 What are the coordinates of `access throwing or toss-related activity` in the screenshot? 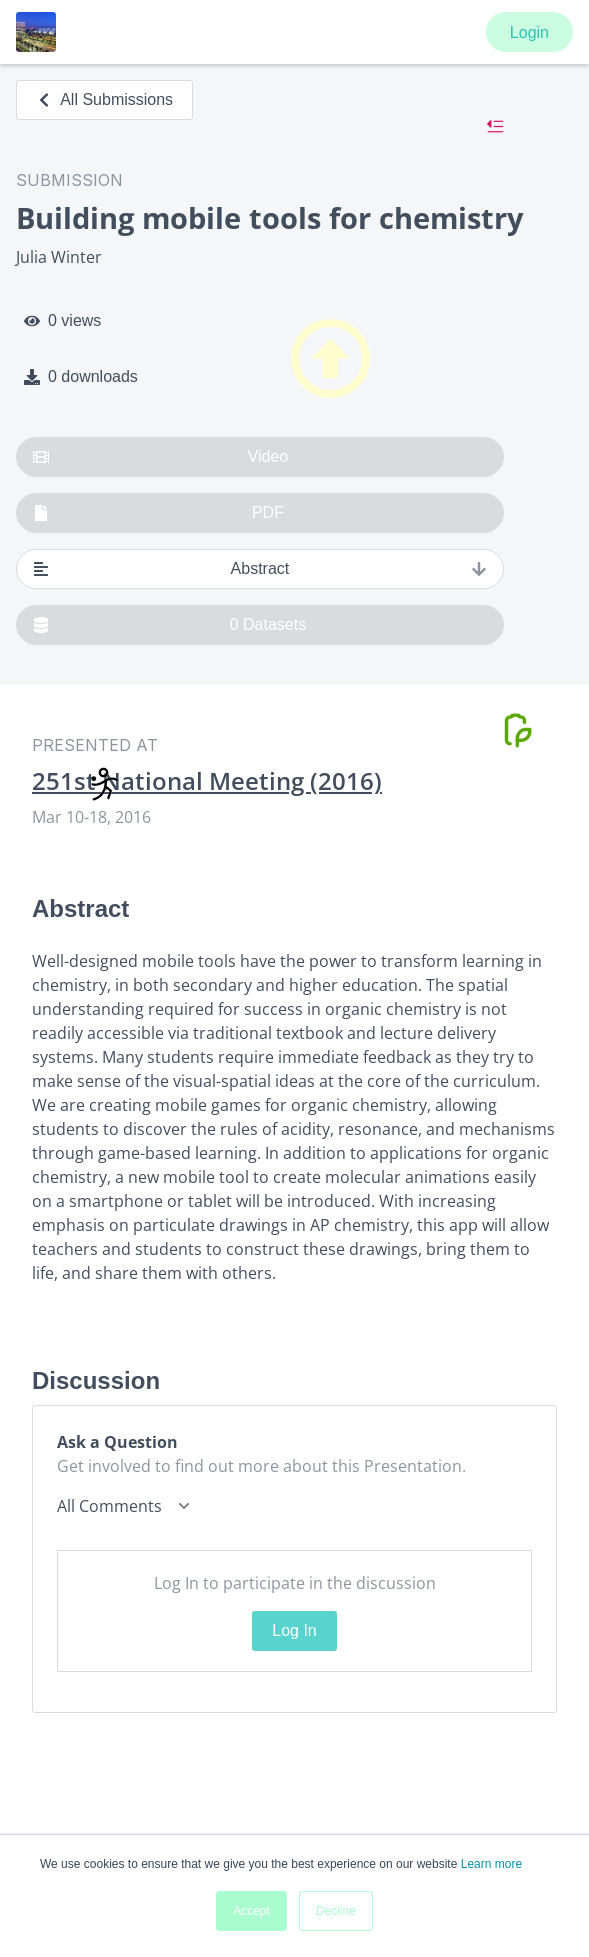 It's located at (103, 783).